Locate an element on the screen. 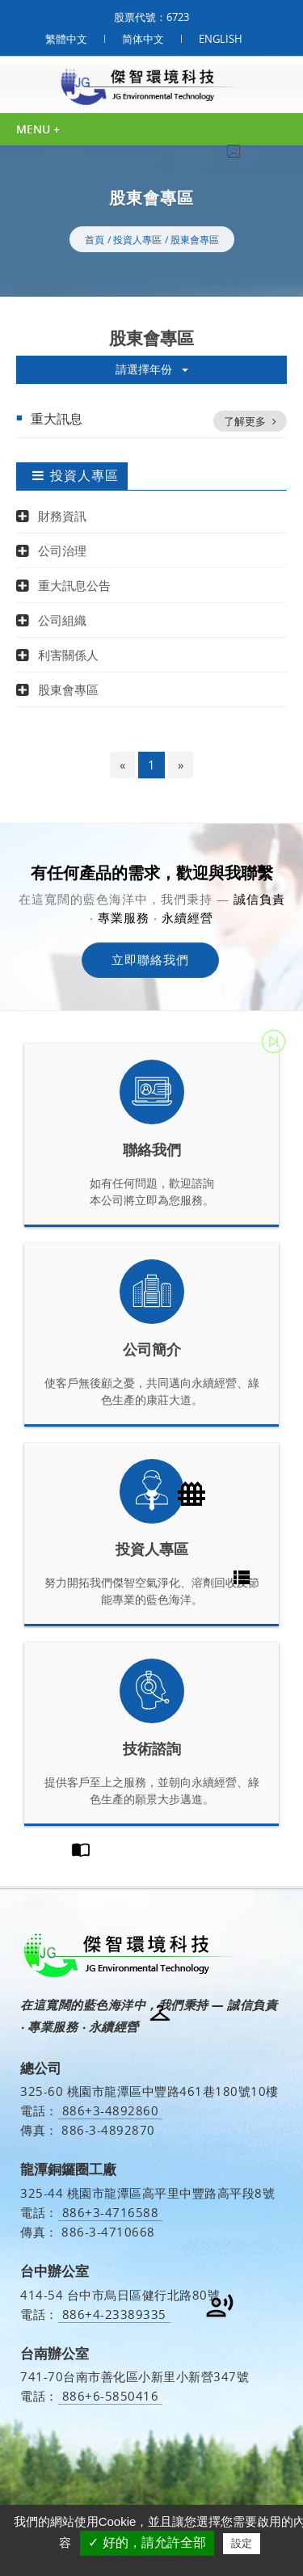 This screenshot has height=2576, width=303. switch to list view is located at coordinates (242, 1577).